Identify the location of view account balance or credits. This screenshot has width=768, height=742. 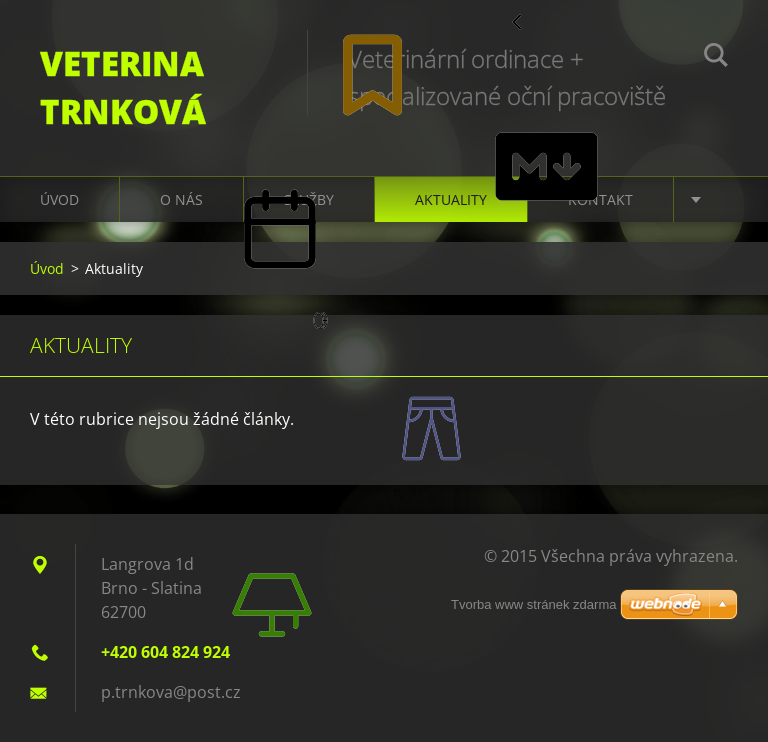
(320, 320).